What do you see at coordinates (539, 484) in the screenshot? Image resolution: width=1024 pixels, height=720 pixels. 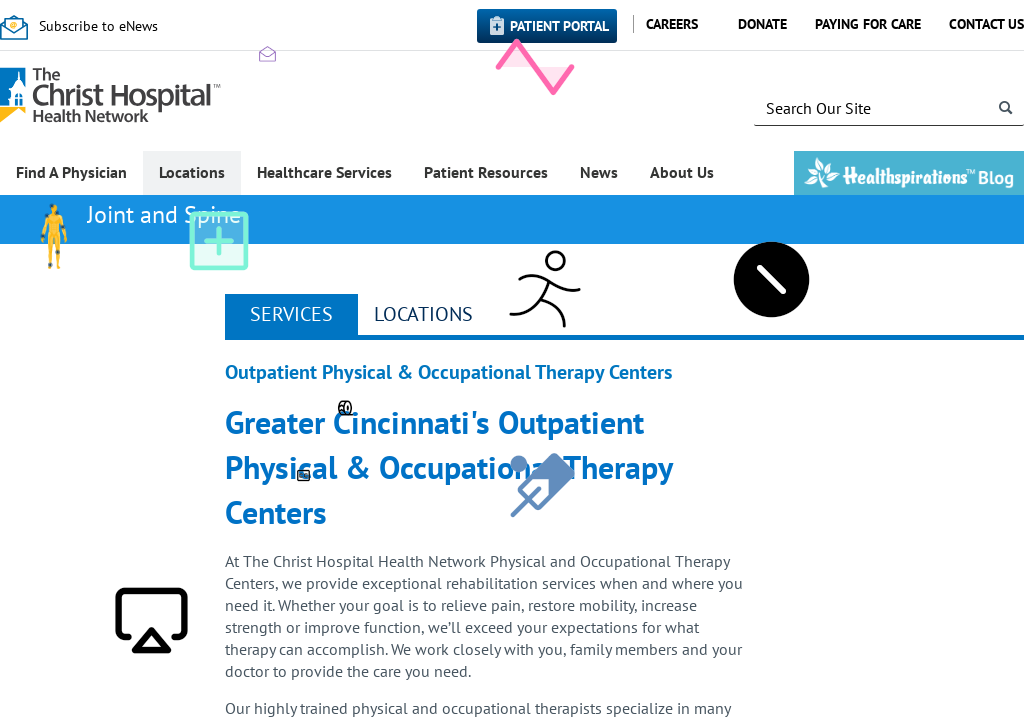 I see `access cricket sports scores or content` at bounding box center [539, 484].